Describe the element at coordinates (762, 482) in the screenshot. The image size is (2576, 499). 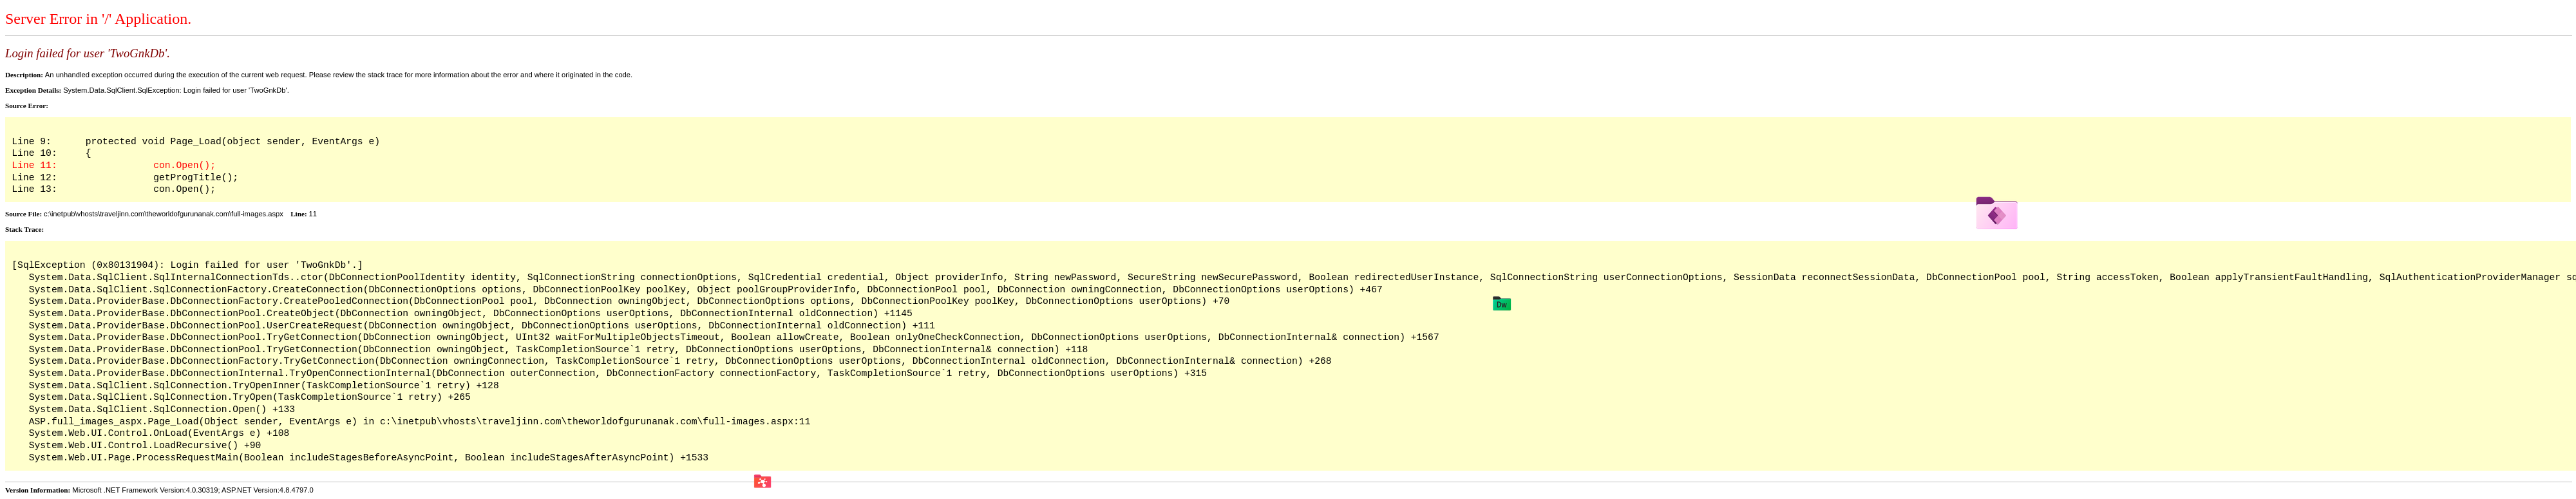
I see `open folder containing mindmap files` at that location.